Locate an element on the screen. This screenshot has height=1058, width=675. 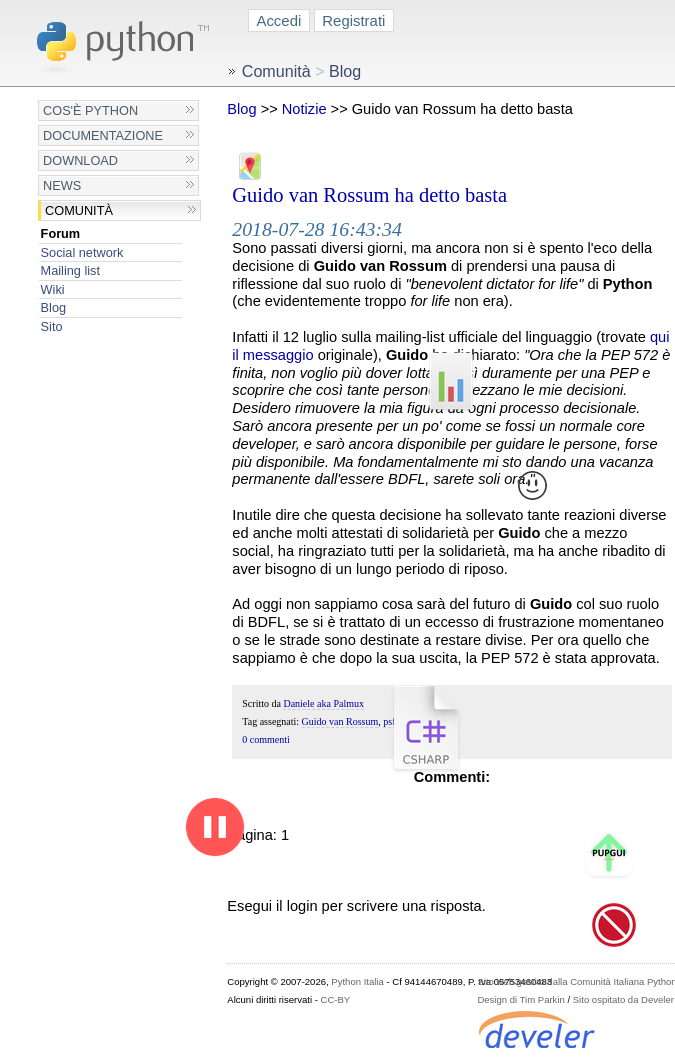
access people and smiley emoji category is located at coordinates (532, 485).